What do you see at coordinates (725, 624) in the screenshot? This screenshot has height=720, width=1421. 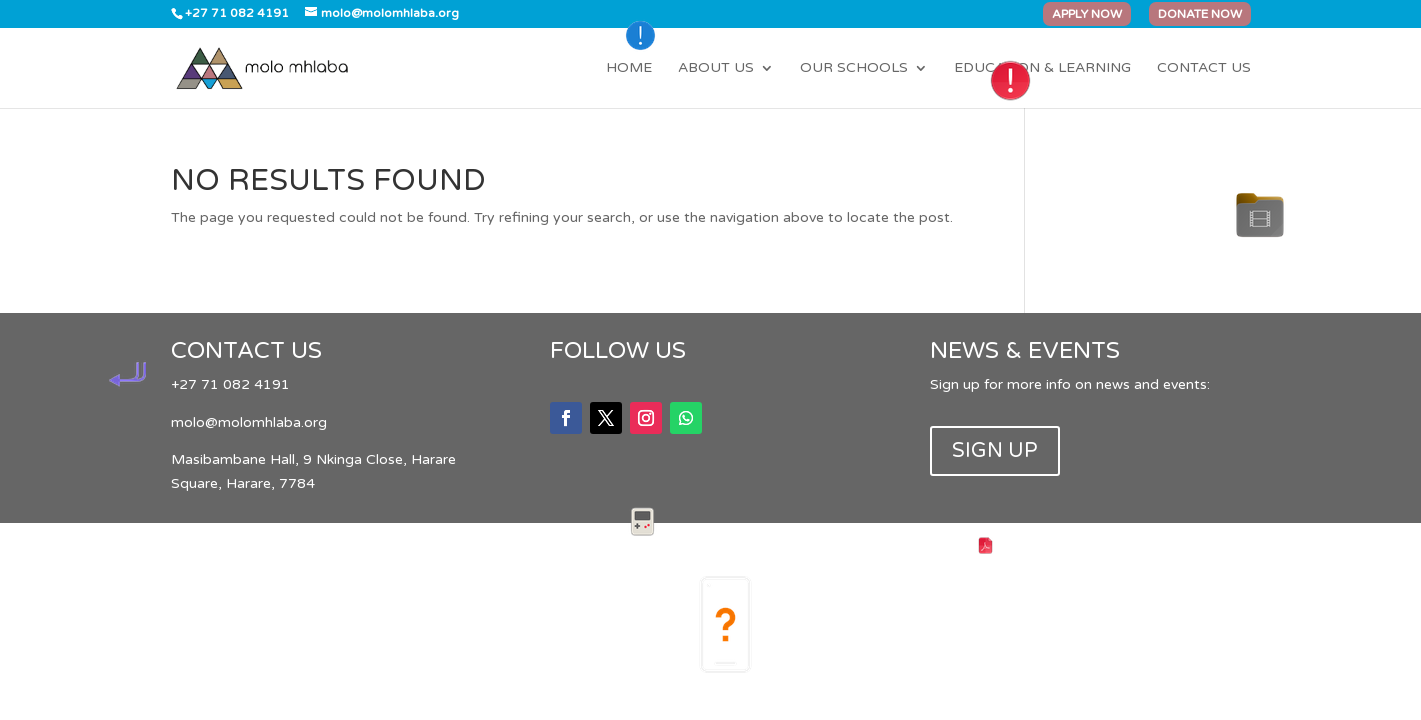 I see `indicates smartphone is disconnected or unpaired` at bounding box center [725, 624].